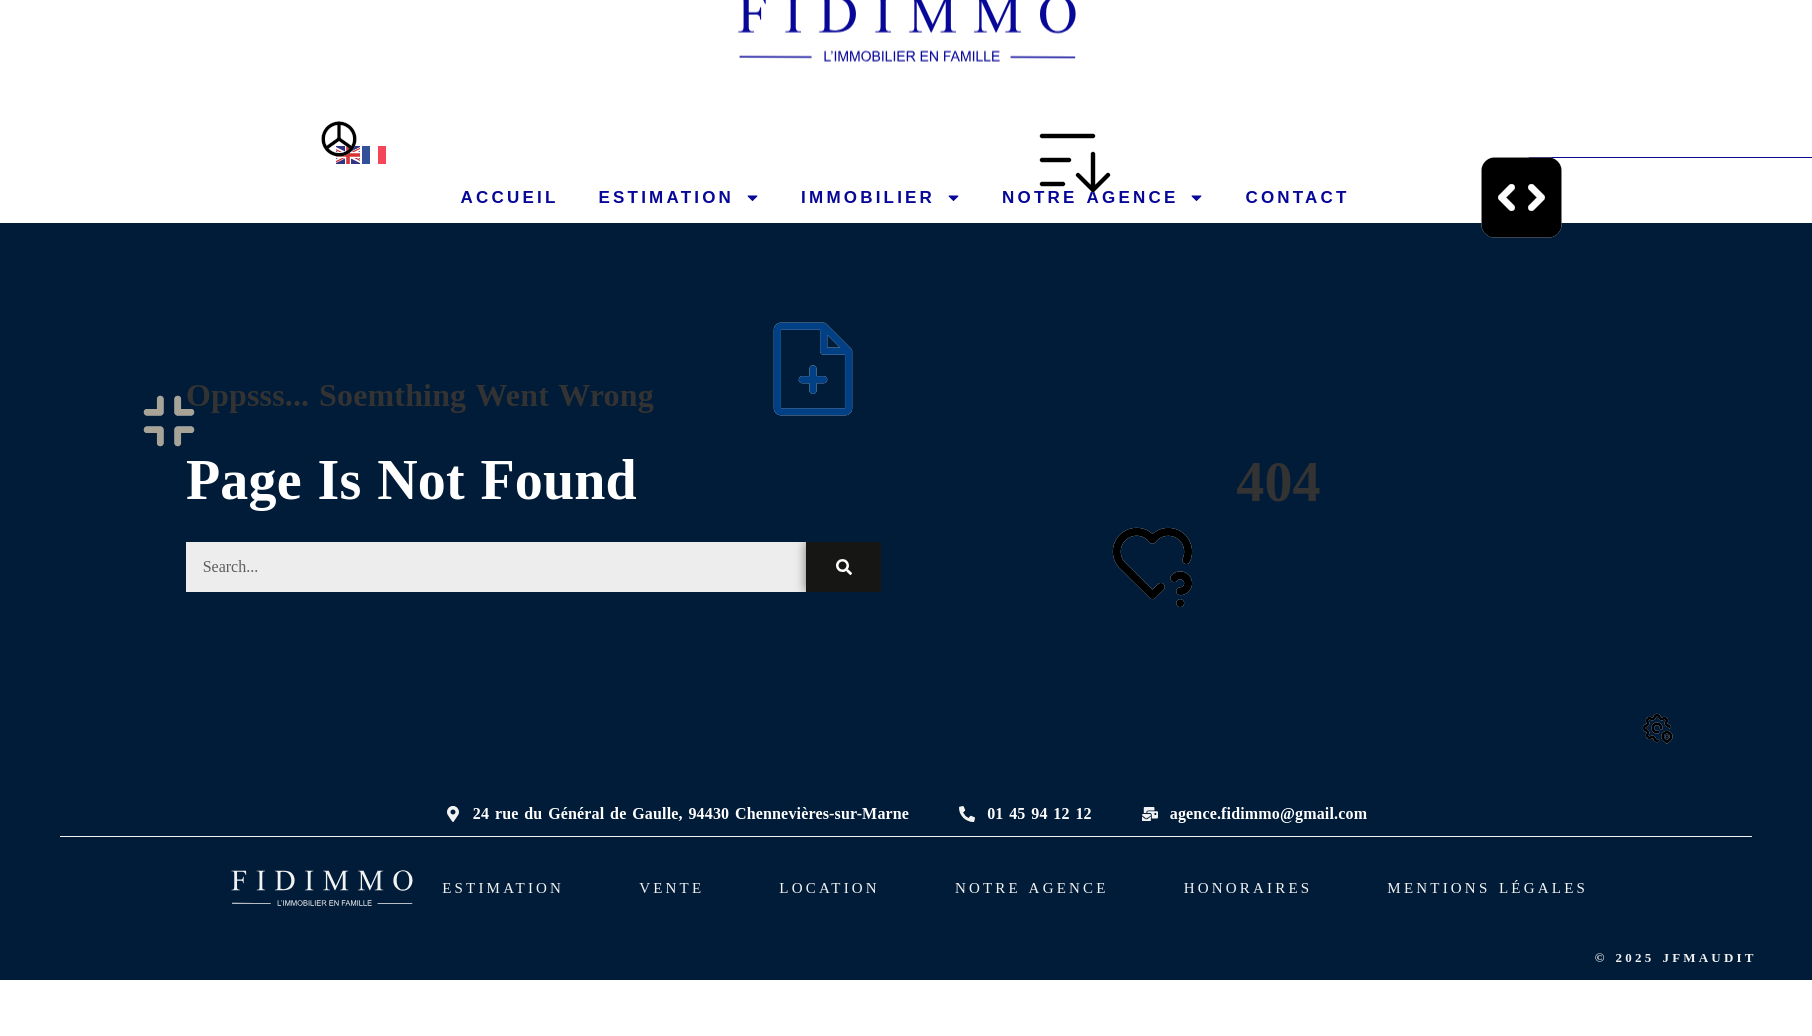 This screenshot has height=1036, width=1812. I want to click on create a new file, so click(813, 369).